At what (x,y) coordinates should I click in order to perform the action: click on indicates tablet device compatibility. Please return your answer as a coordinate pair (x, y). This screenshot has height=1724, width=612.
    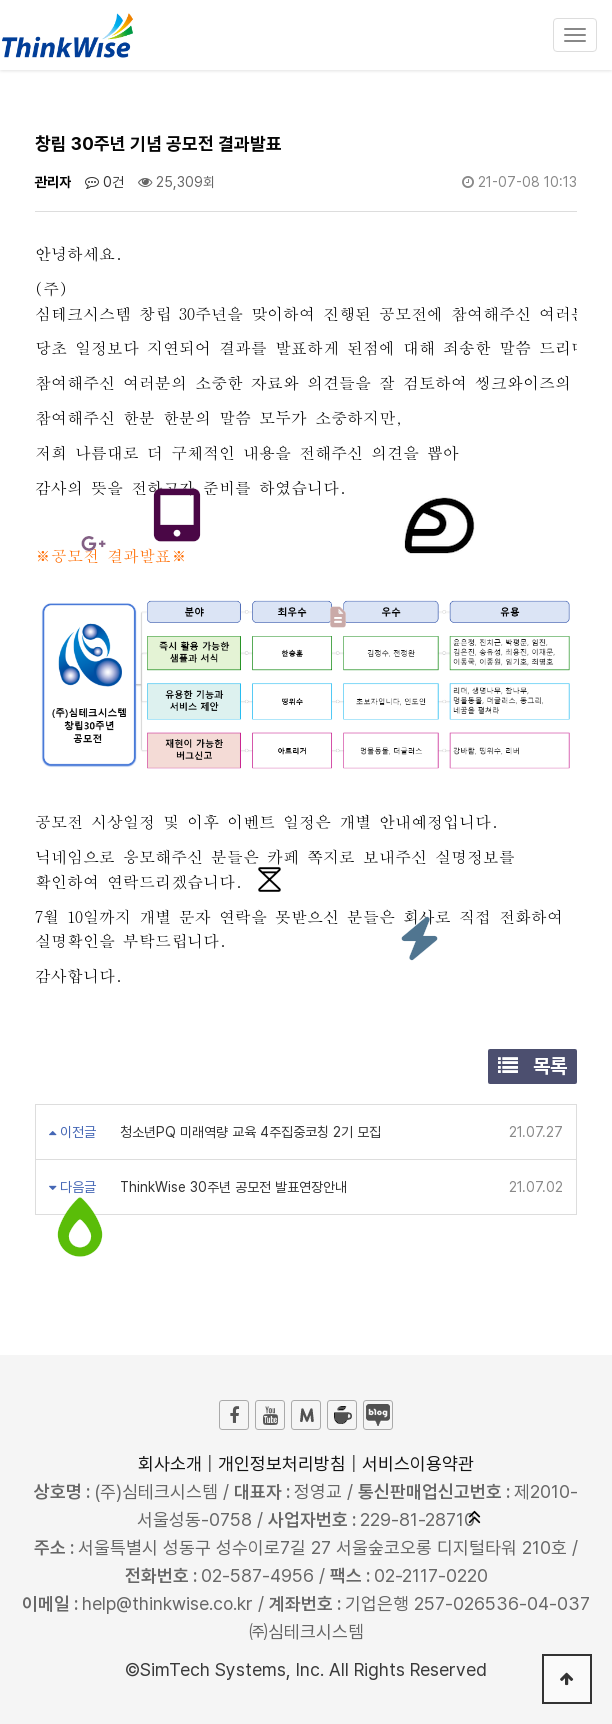
    Looking at the image, I should click on (177, 515).